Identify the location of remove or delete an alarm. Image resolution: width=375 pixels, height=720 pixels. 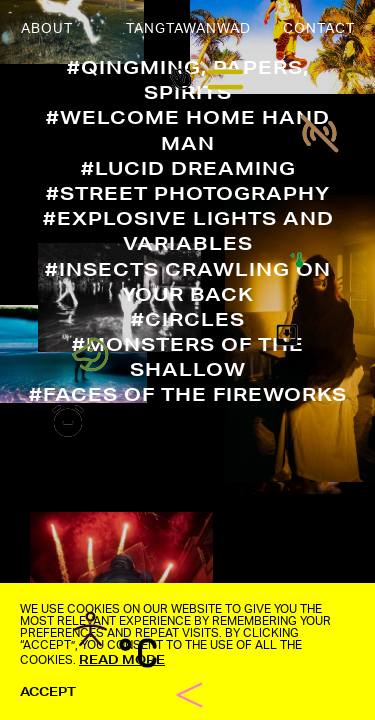
(68, 421).